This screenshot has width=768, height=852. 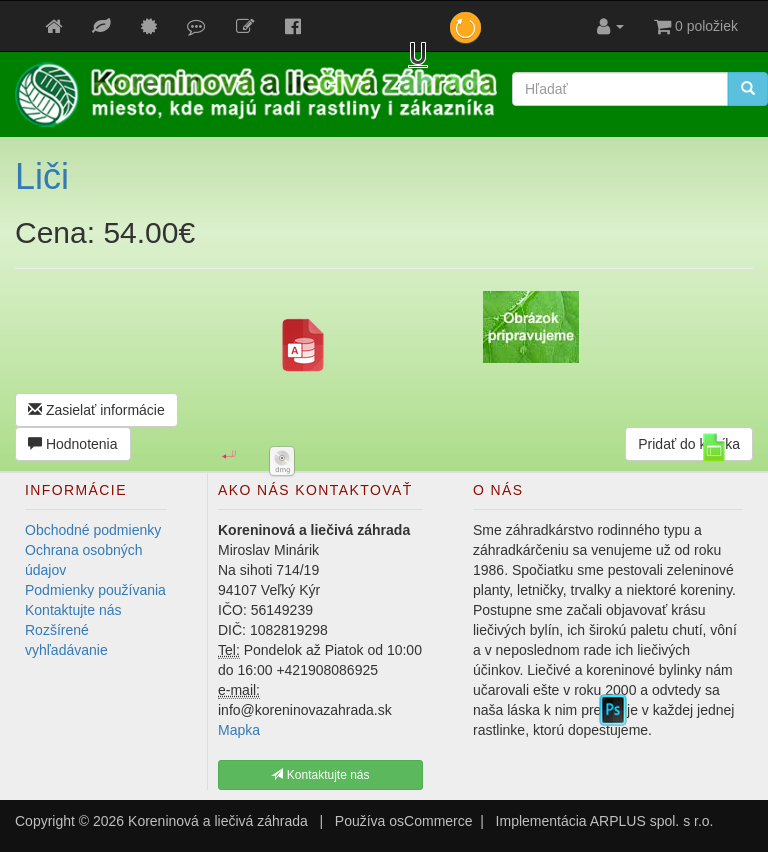 What do you see at coordinates (613, 710) in the screenshot?
I see `adobe photoshop file type indicator` at bounding box center [613, 710].